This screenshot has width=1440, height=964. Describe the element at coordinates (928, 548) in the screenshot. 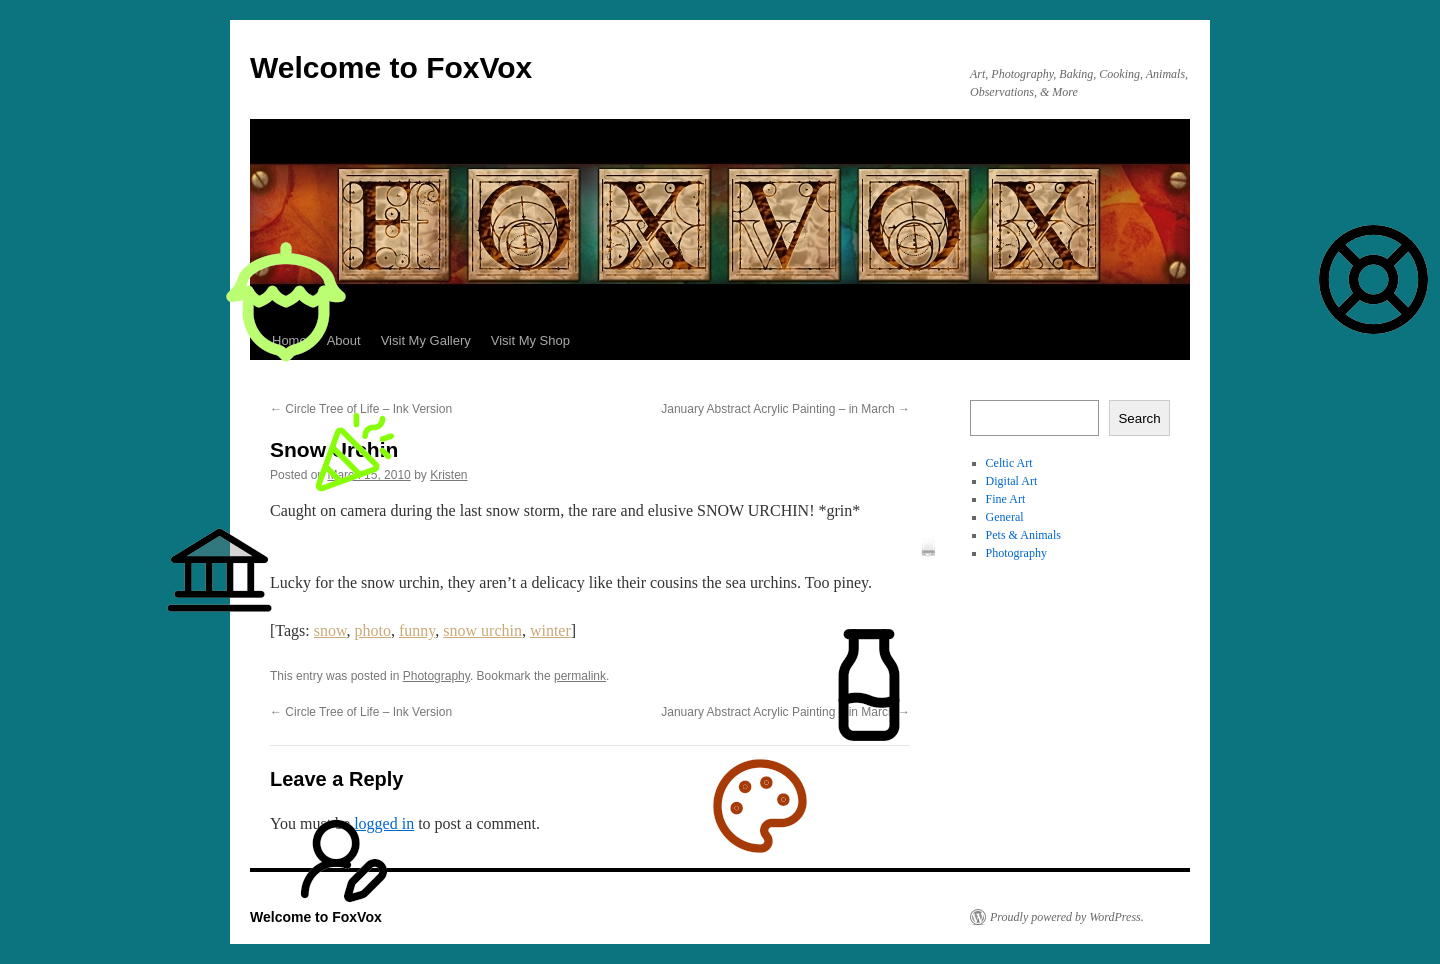

I see `access optical disc drive` at that location.